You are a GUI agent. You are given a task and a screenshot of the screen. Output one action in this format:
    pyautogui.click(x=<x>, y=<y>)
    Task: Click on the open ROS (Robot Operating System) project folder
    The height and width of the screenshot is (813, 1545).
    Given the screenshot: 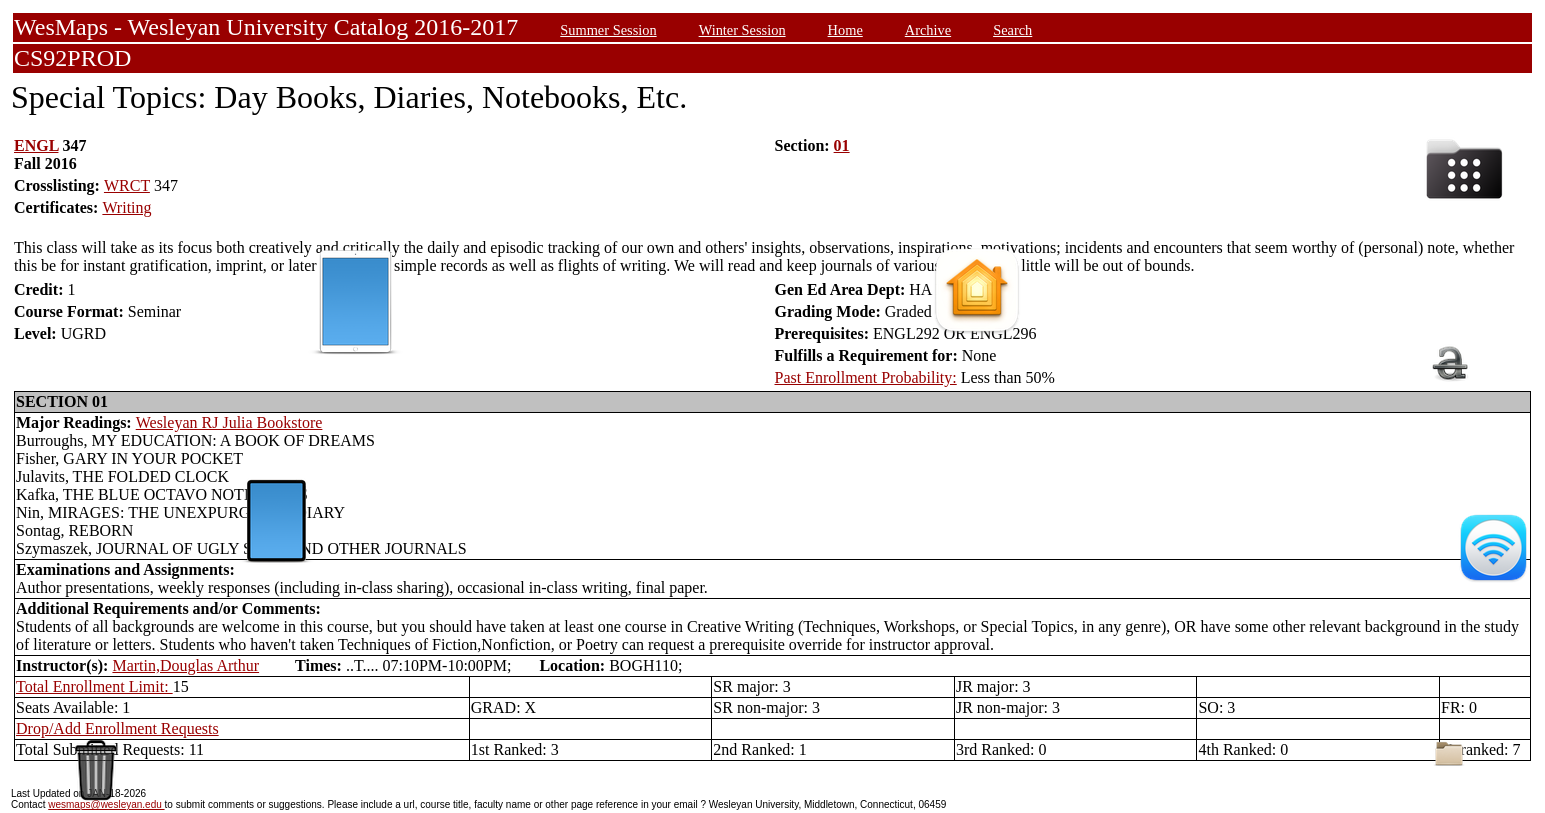 What is the action you would take?
    pyautogui.click(x=1464, y=171)
    